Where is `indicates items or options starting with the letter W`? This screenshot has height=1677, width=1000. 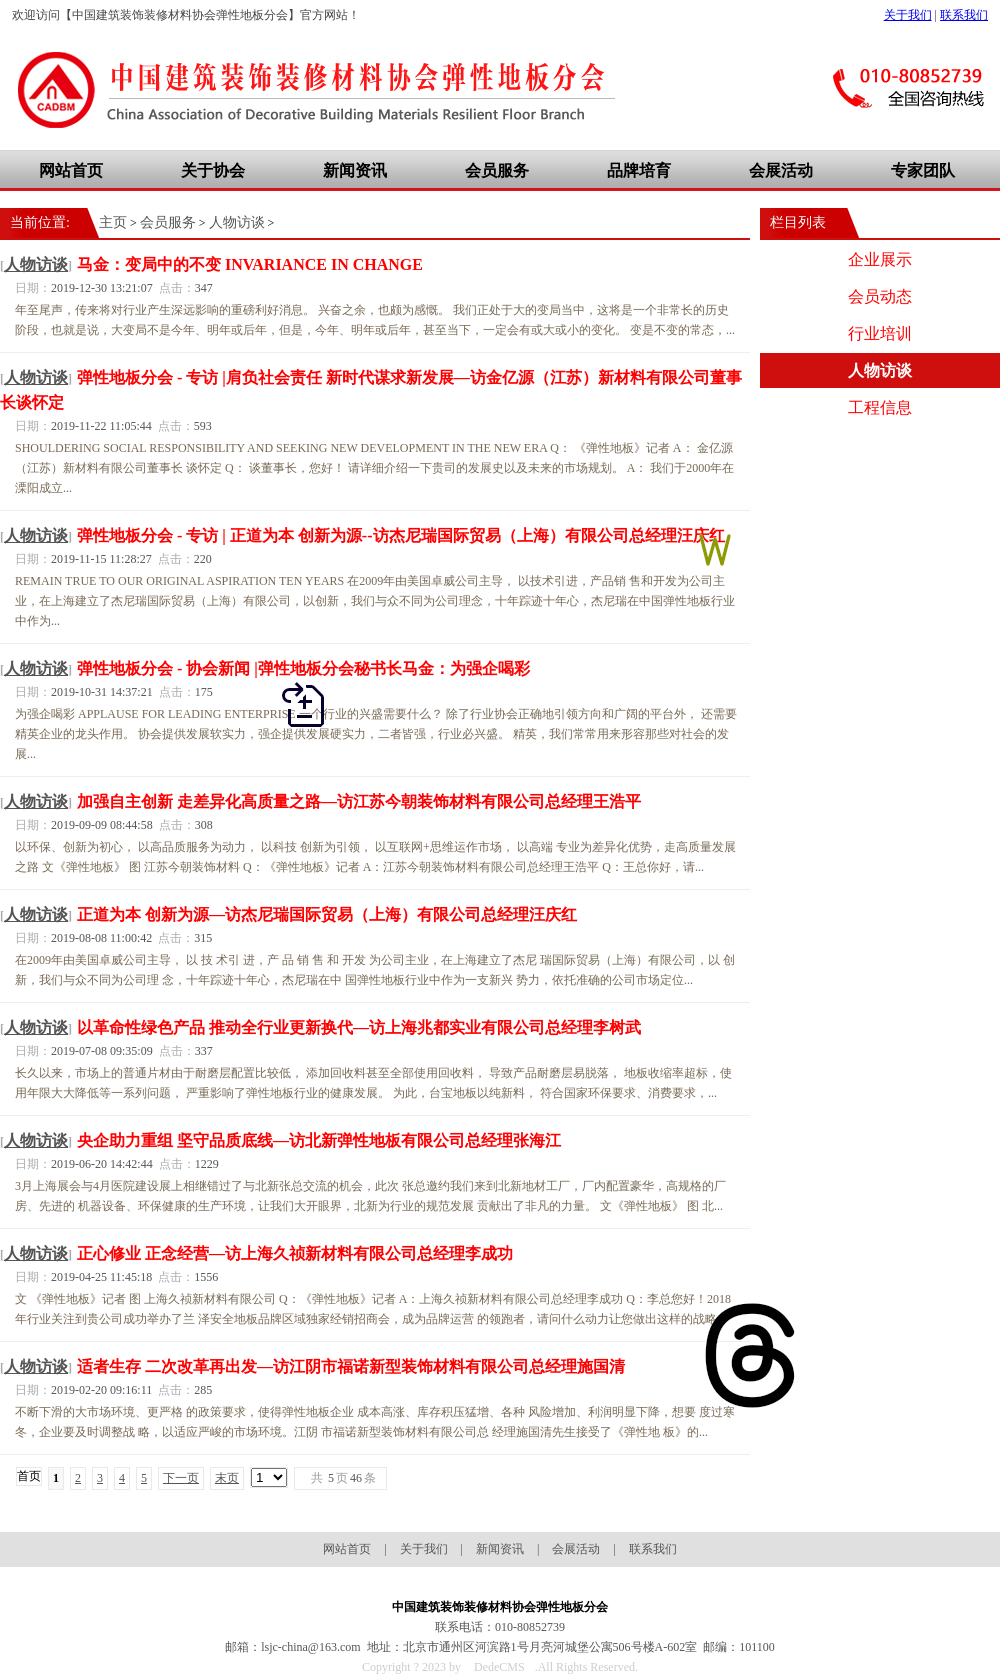 indicates items or options starting with the letter W is located at coordinates (715, 550).